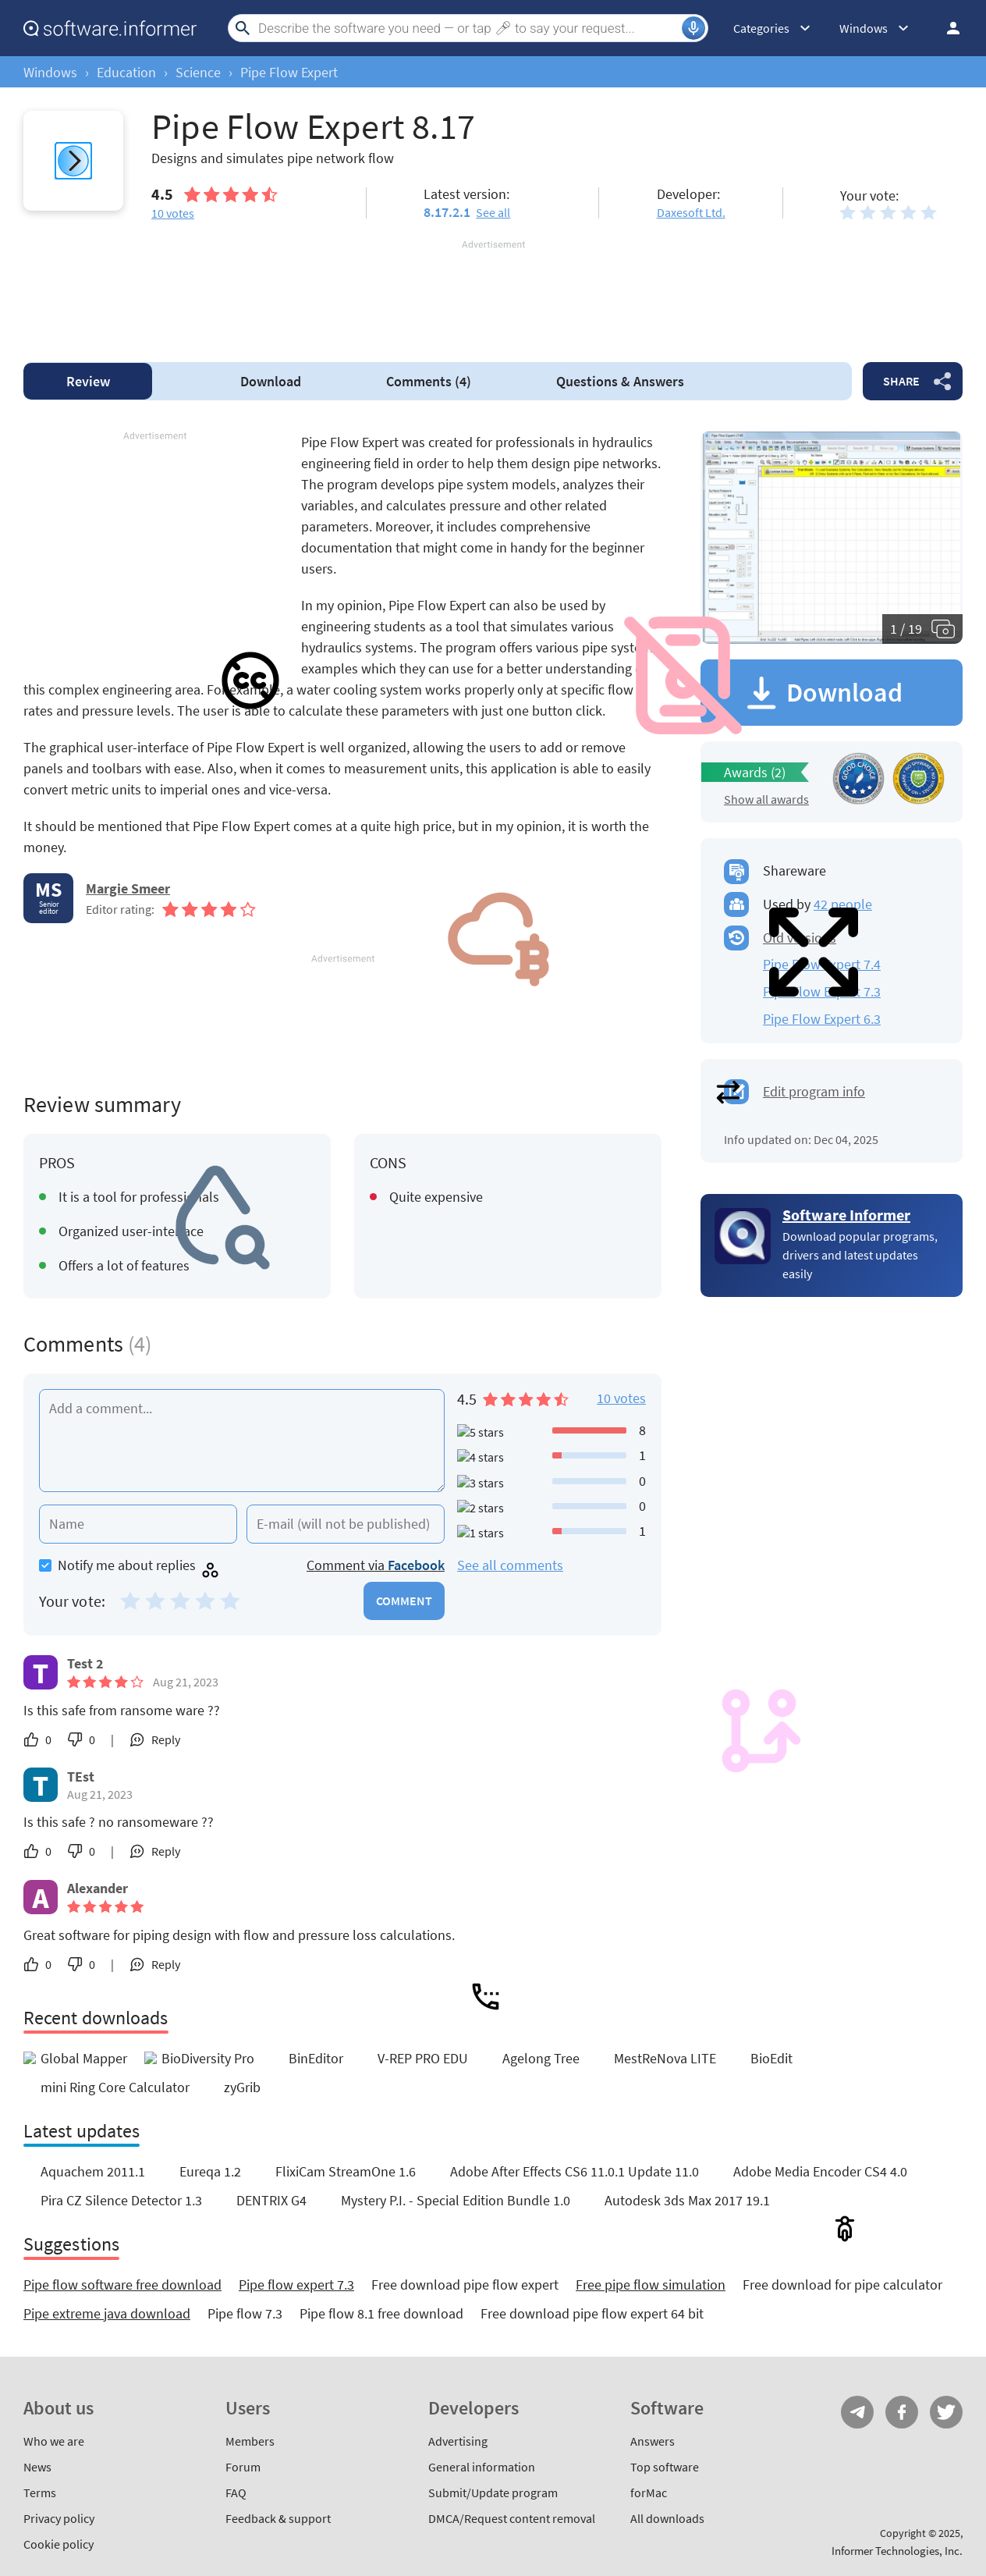  What do you see at coordinates (501, 931) in the screenshot?
I see `access cloud-based bitcoin wallet` at bounding box center [501, 931].